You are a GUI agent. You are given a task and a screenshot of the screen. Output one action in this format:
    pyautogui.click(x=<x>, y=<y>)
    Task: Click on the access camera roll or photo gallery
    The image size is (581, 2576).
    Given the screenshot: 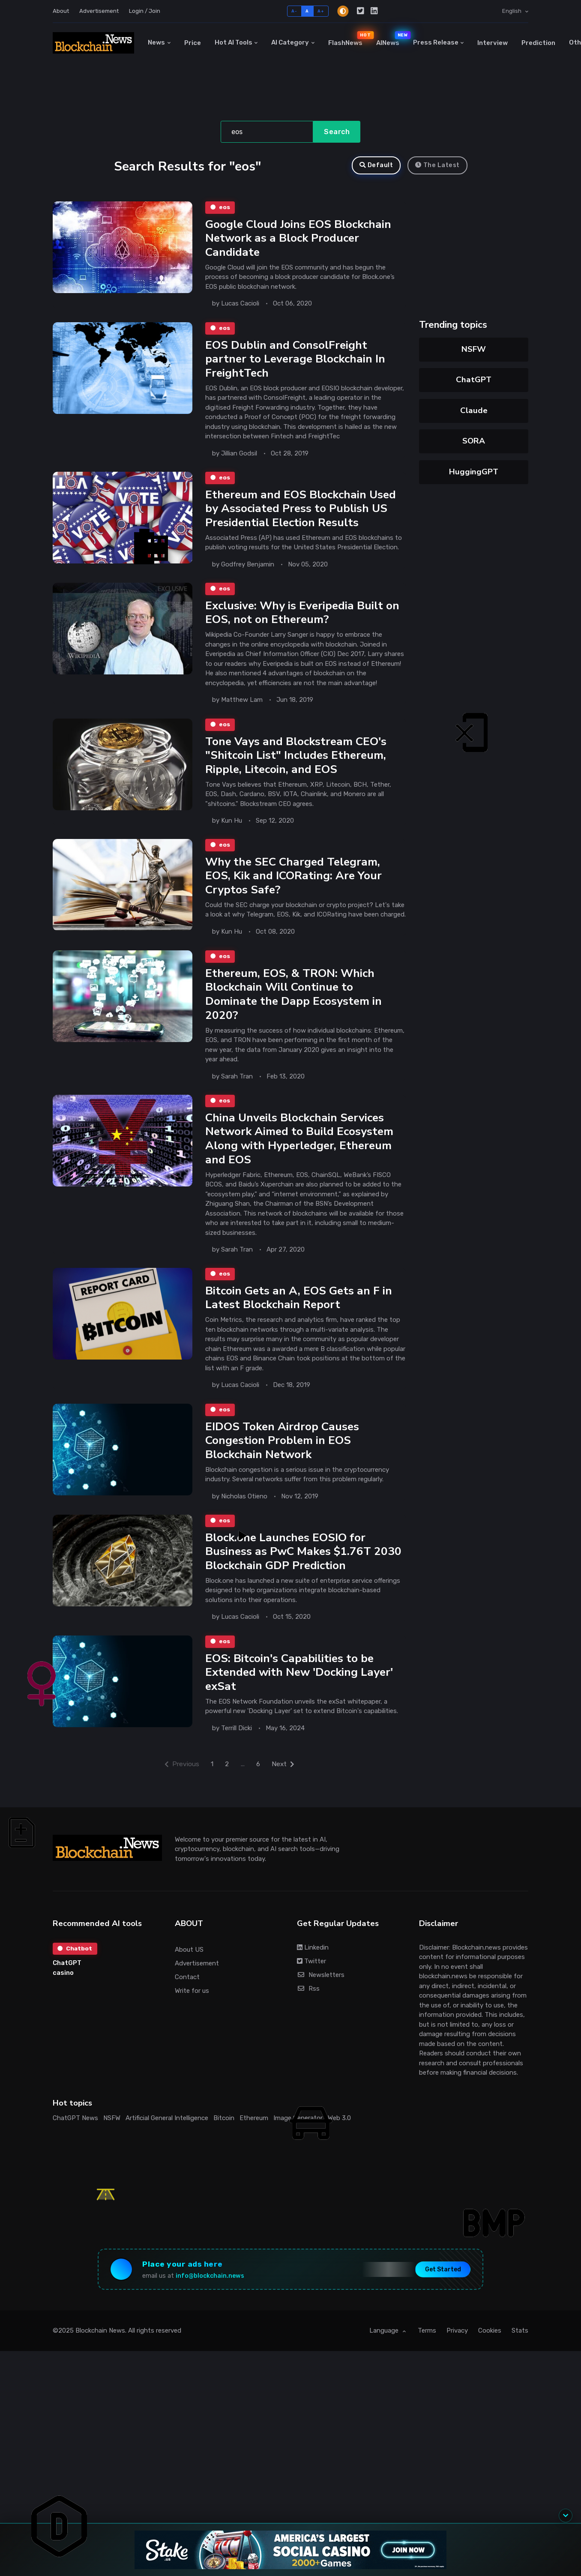 What is the action you would take?
    pyautogui.click(x=151, y=547)
    